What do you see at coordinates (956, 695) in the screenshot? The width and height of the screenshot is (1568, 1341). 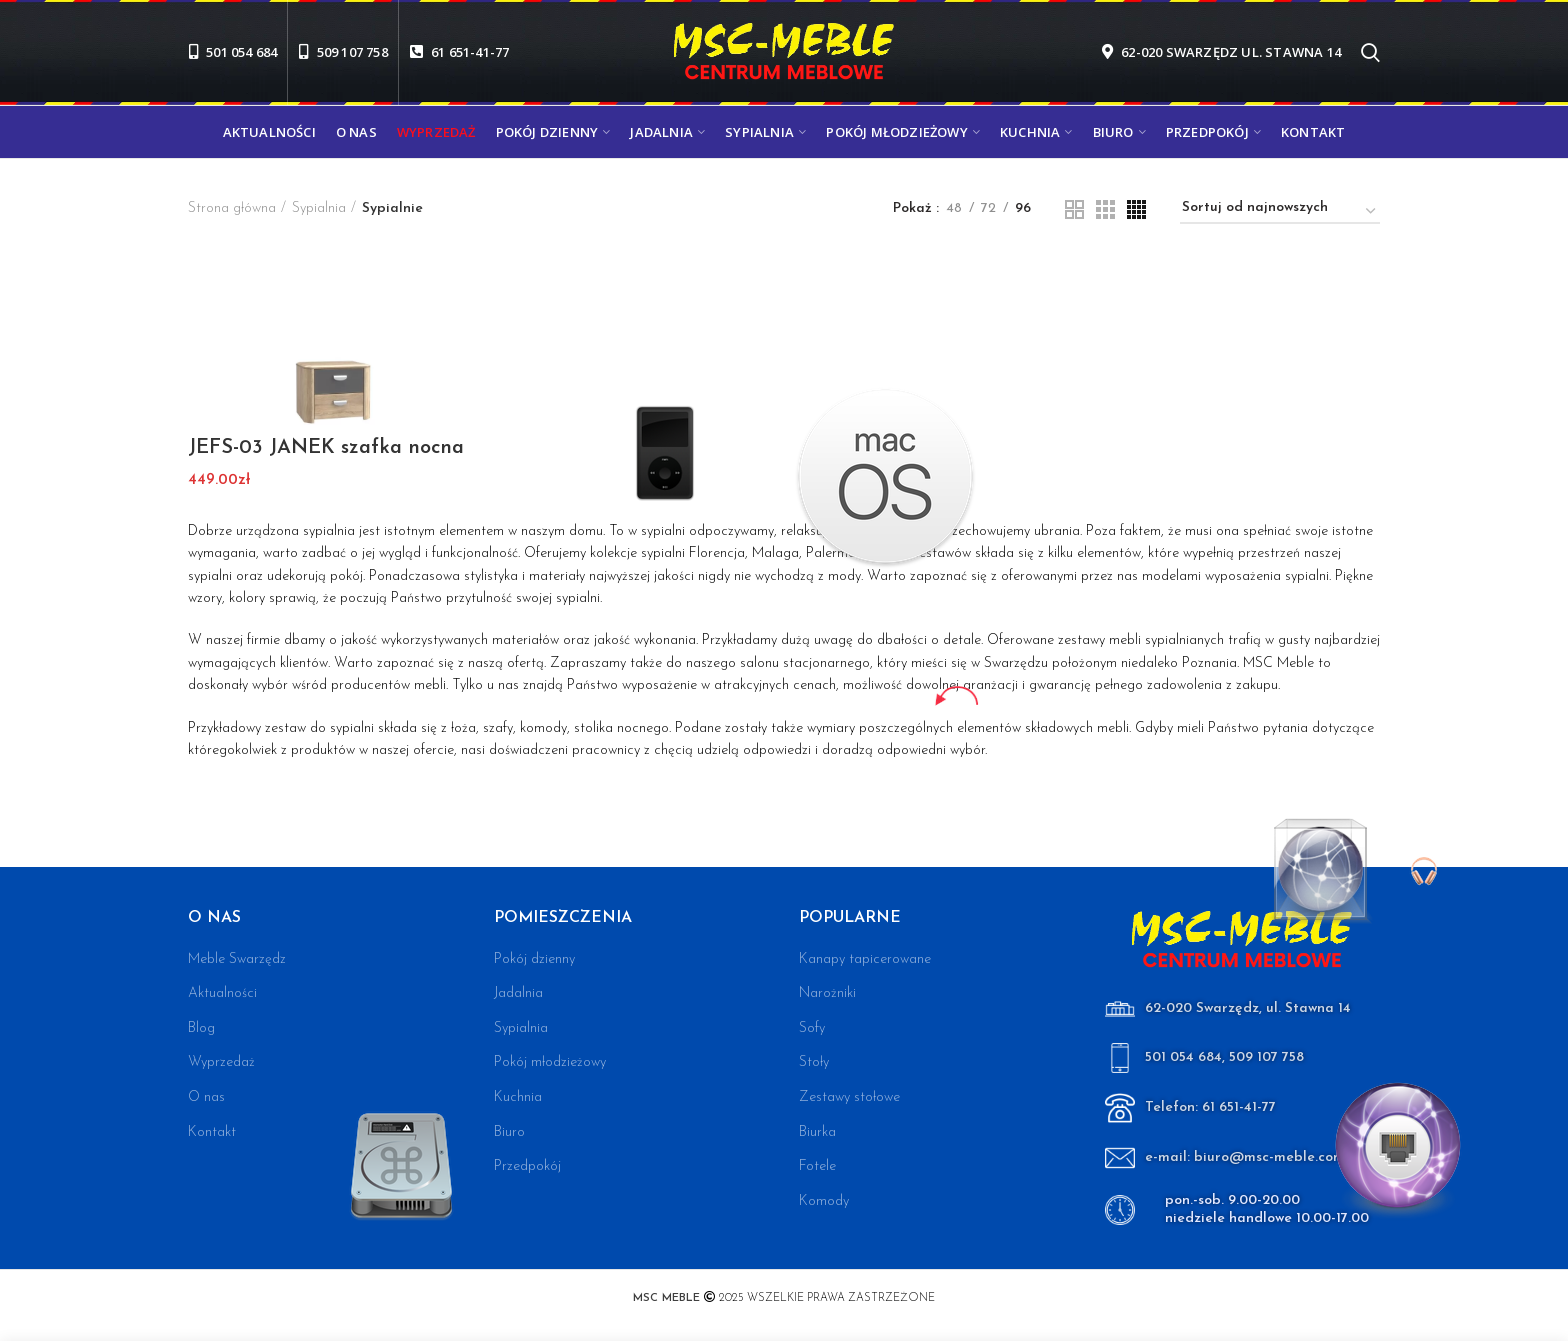 I see `undo the last action` at bounding box center [956, 695].